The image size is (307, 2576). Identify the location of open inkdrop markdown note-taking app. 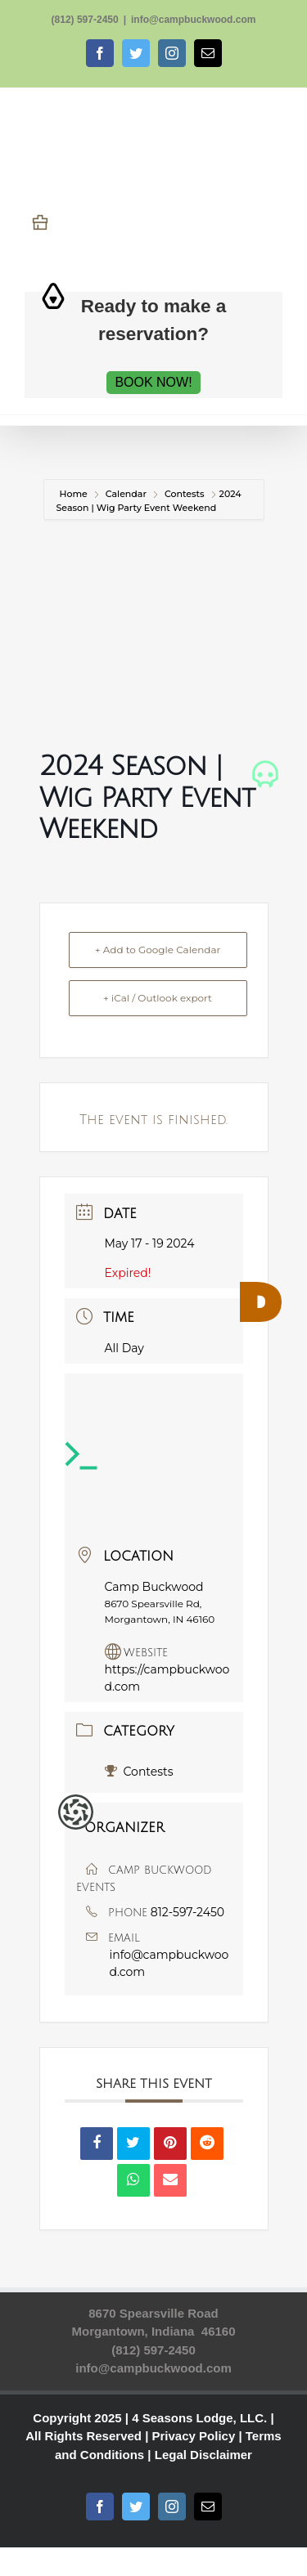
(53, 296).